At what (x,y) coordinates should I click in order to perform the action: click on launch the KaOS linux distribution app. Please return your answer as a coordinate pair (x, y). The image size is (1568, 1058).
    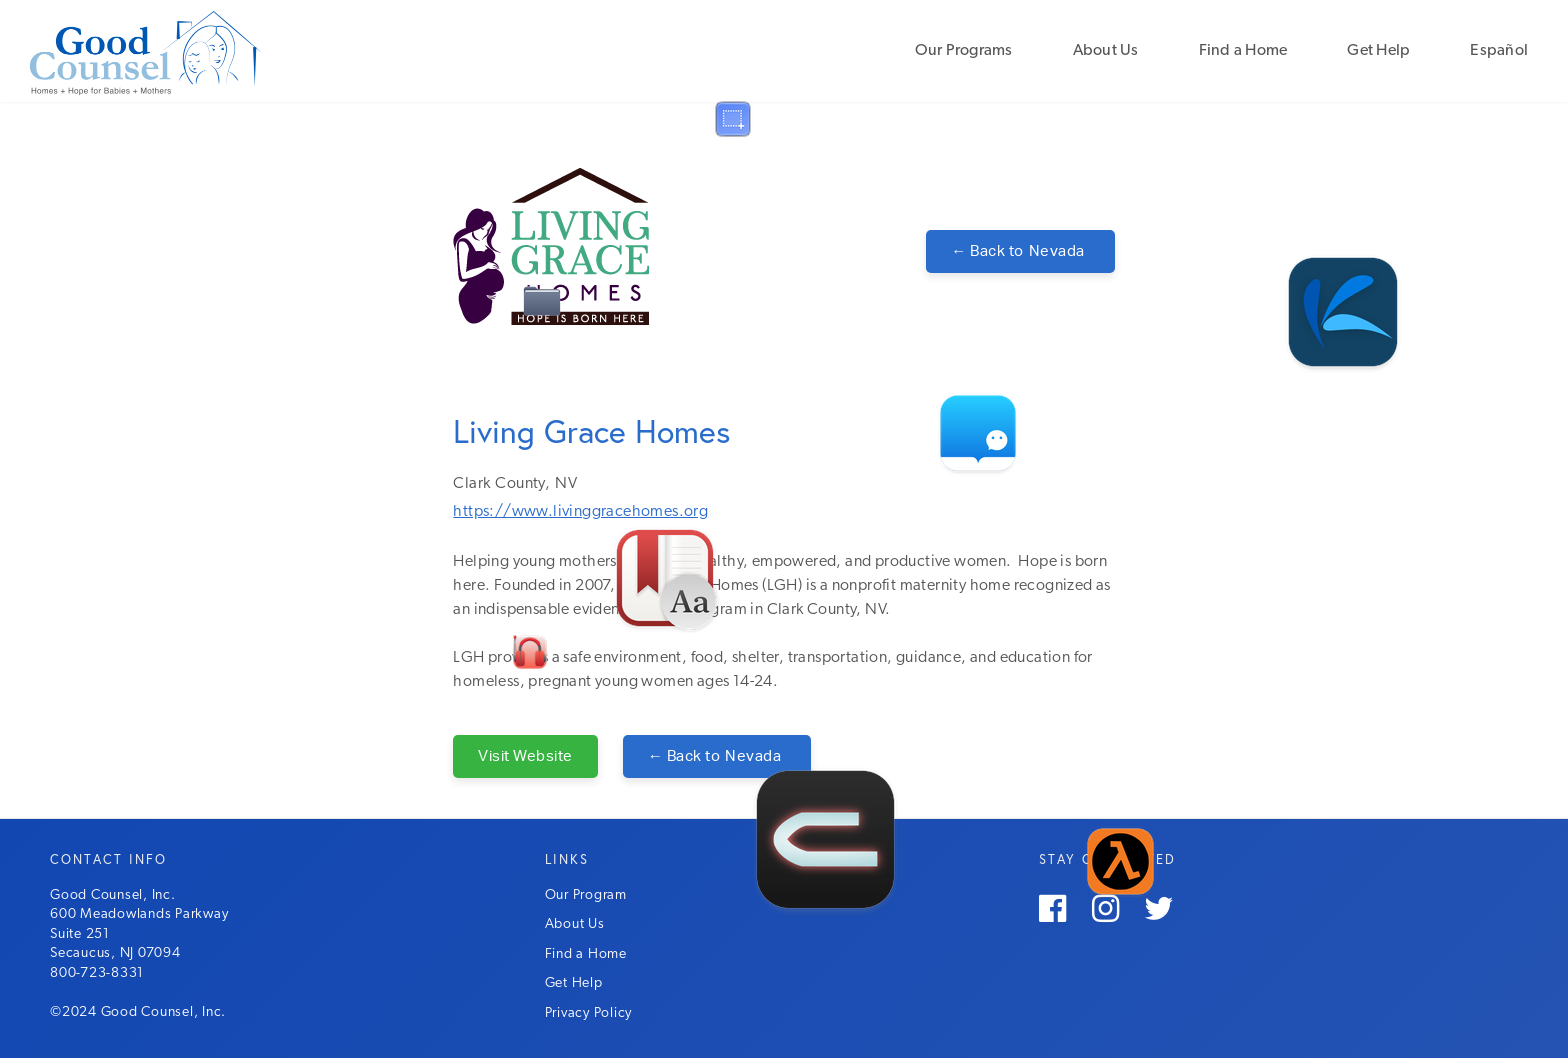
    Looking at the image, I should click on (1343, 312).